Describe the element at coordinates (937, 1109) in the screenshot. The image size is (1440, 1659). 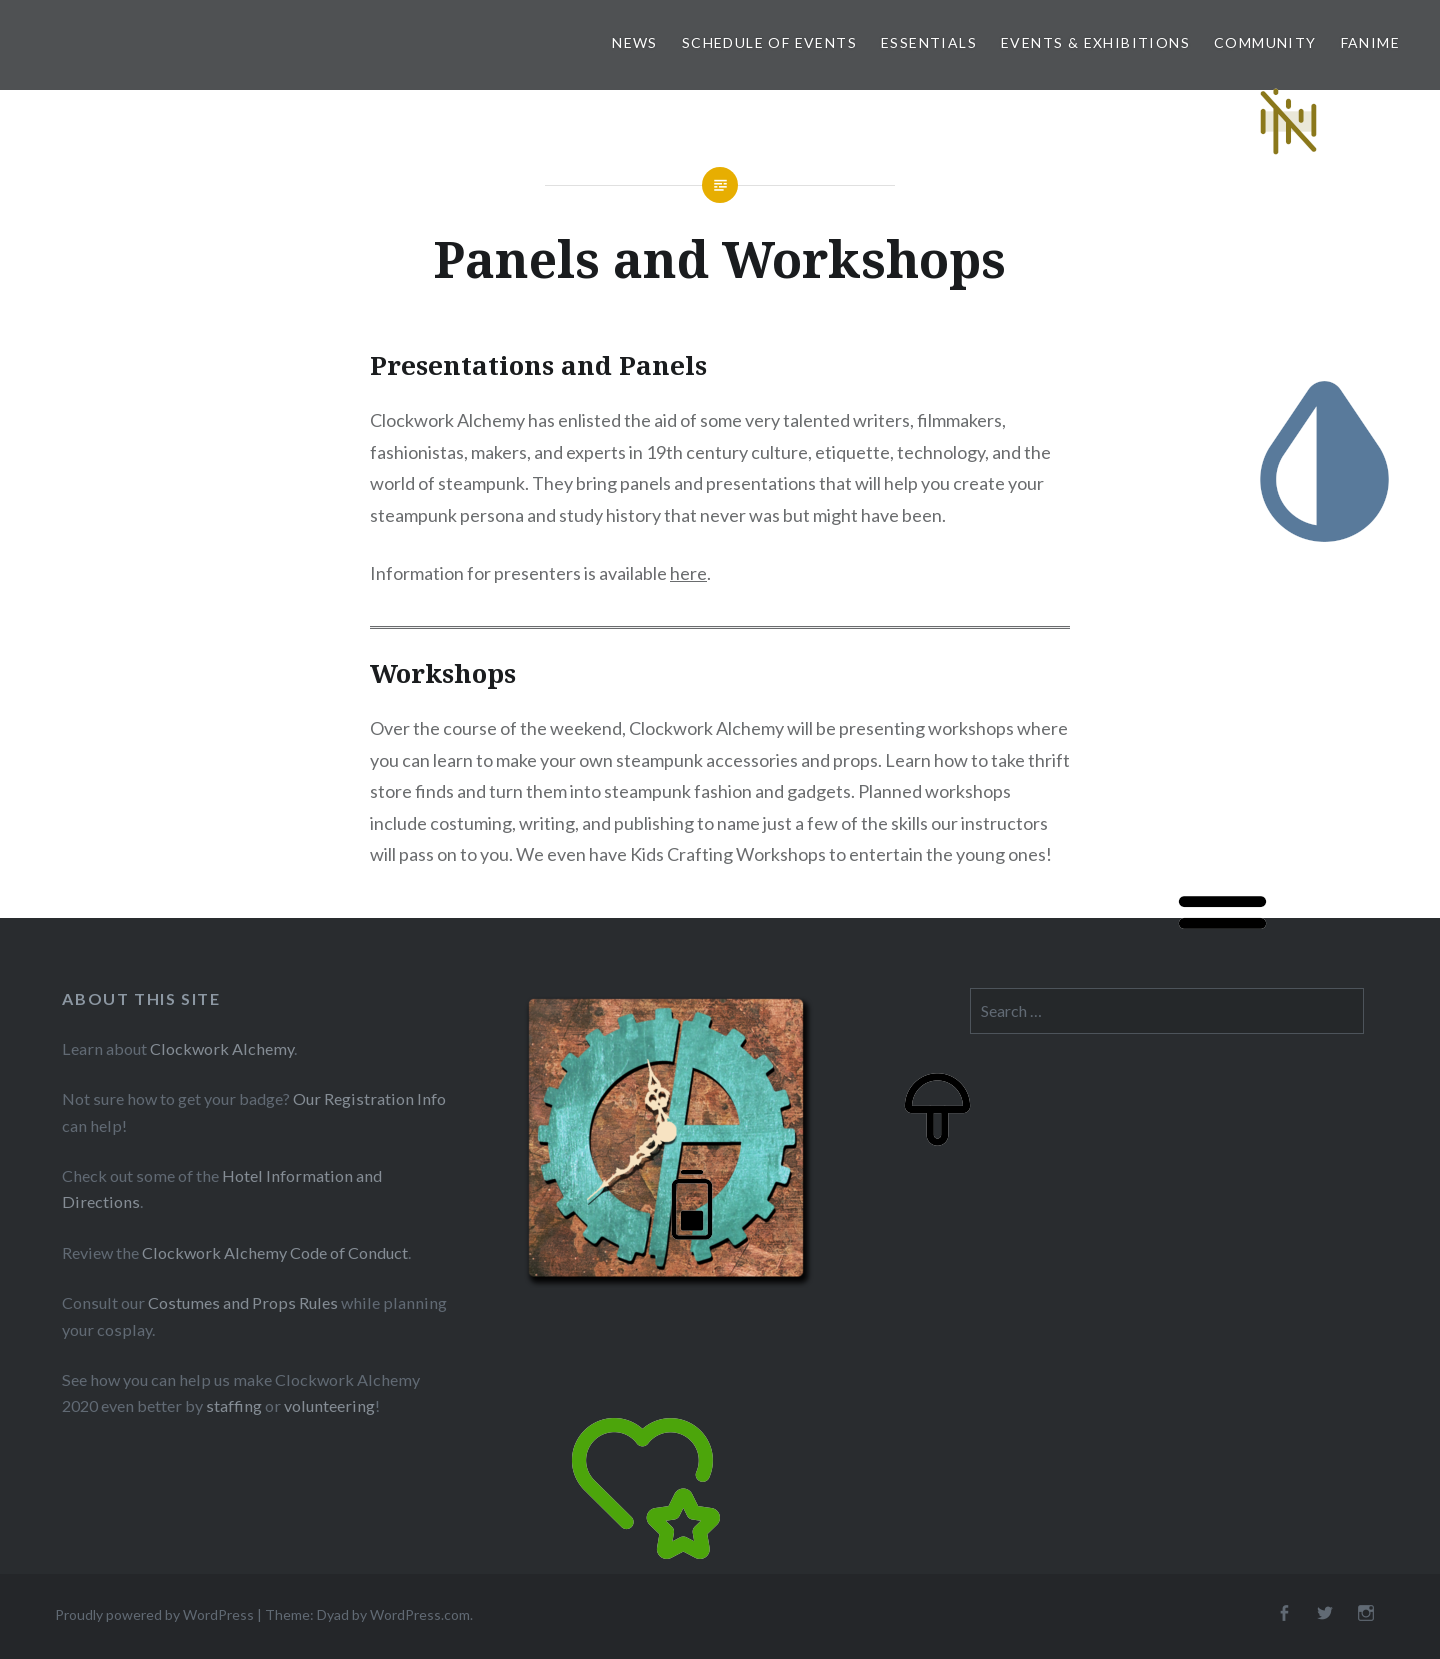
I see `browse fungi or mushroom identification` at that location.